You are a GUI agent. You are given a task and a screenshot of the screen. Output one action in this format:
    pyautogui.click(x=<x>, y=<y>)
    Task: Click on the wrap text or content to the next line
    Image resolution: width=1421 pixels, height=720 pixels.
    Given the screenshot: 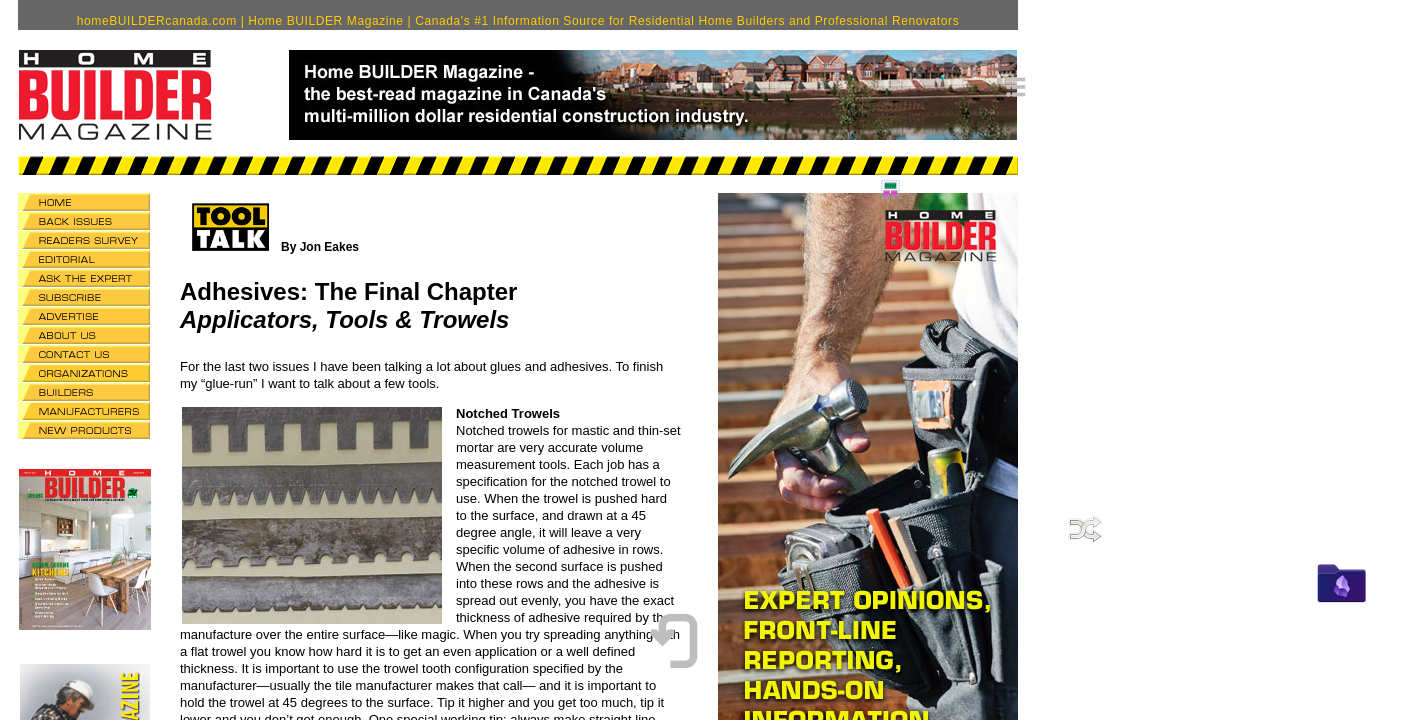 What is the action you would take?
    pyautogui.click(x=678, y=641)
    